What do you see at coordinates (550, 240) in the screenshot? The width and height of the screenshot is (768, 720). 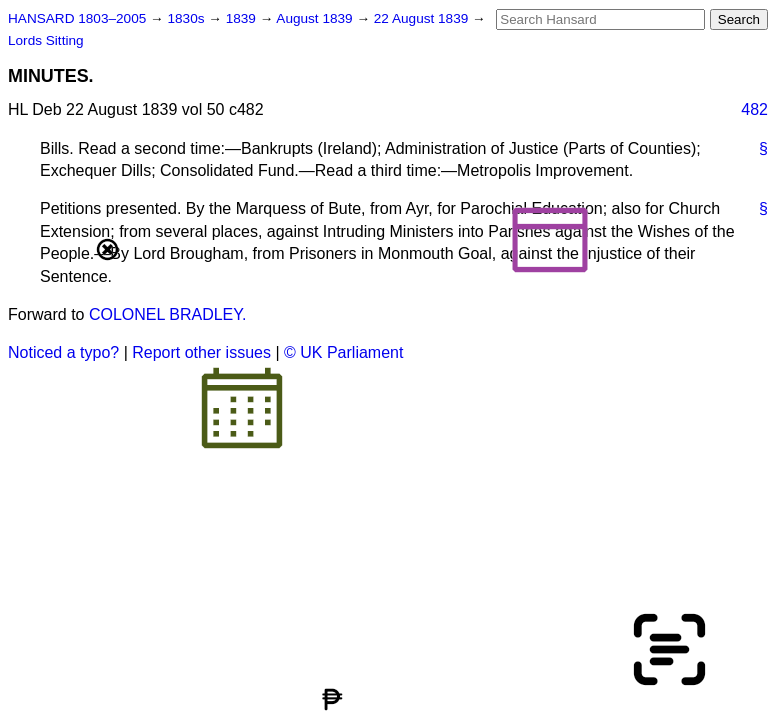 I see `open in a new window` at bounding box center [550, 240].